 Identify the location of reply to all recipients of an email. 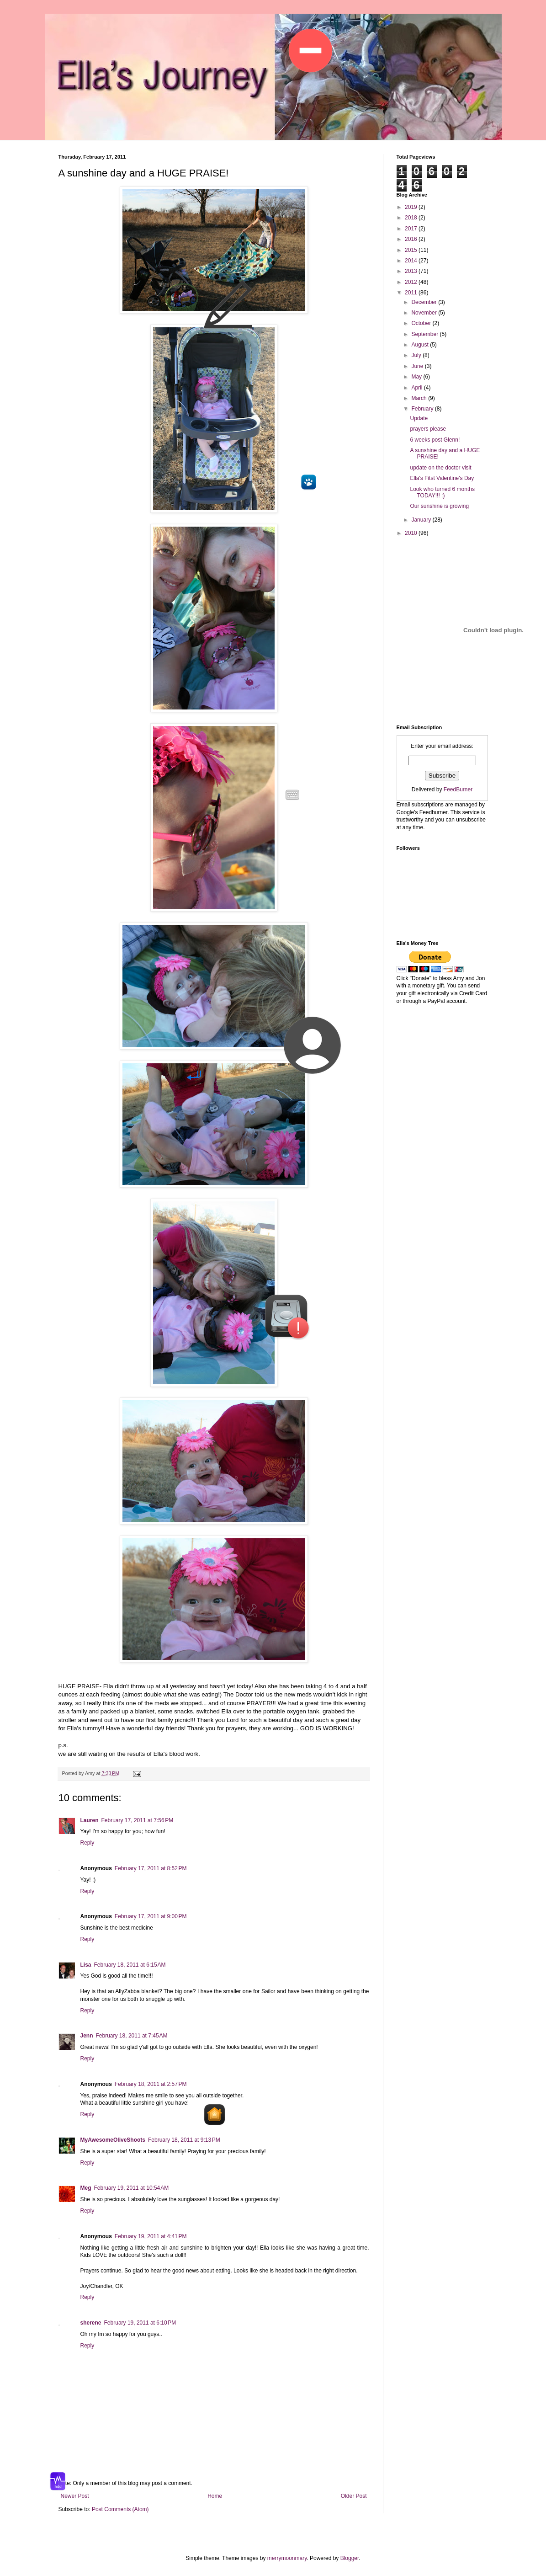
(194, 1074).